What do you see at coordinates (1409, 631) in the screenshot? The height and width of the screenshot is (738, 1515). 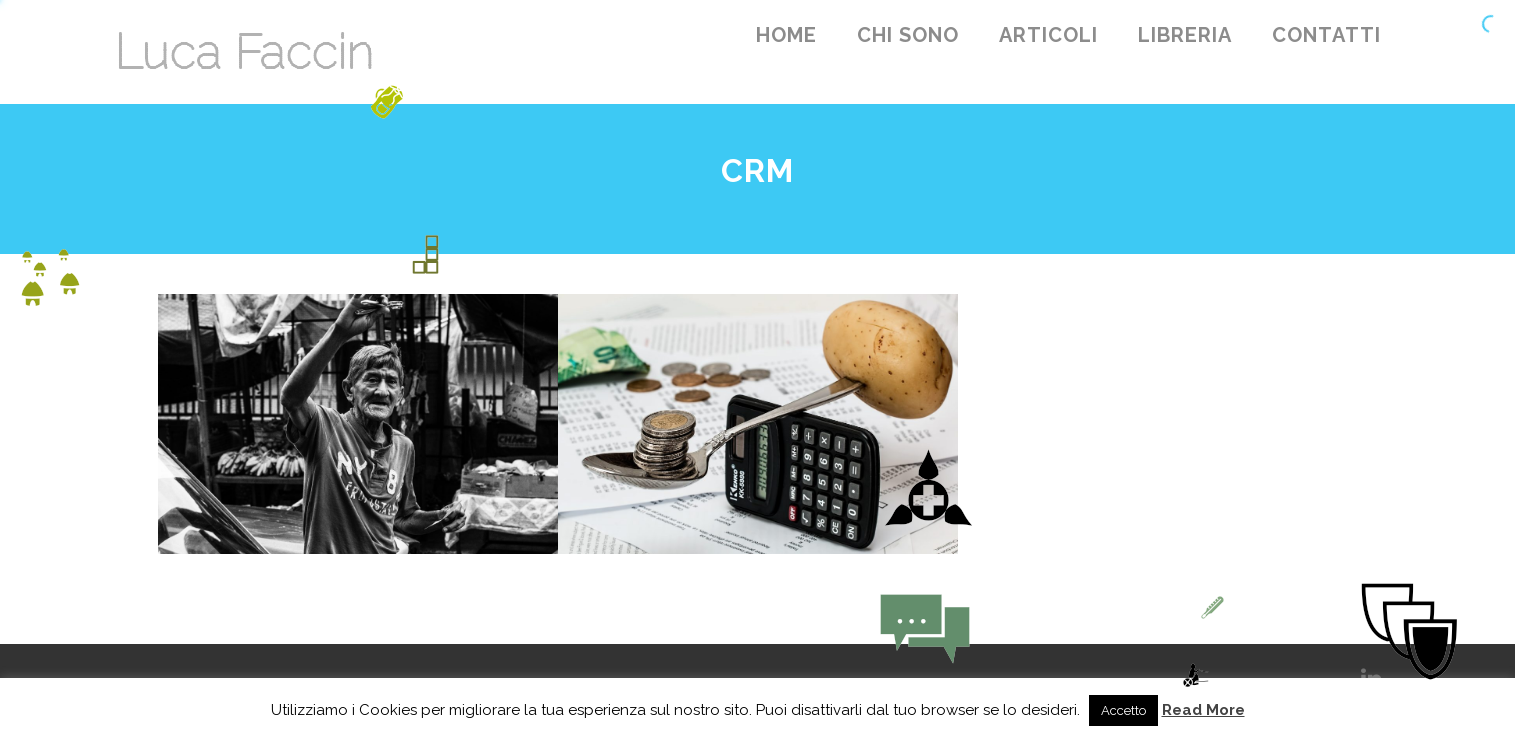 I see `view protection history or past defenses` at bounding box center [1409, 631].